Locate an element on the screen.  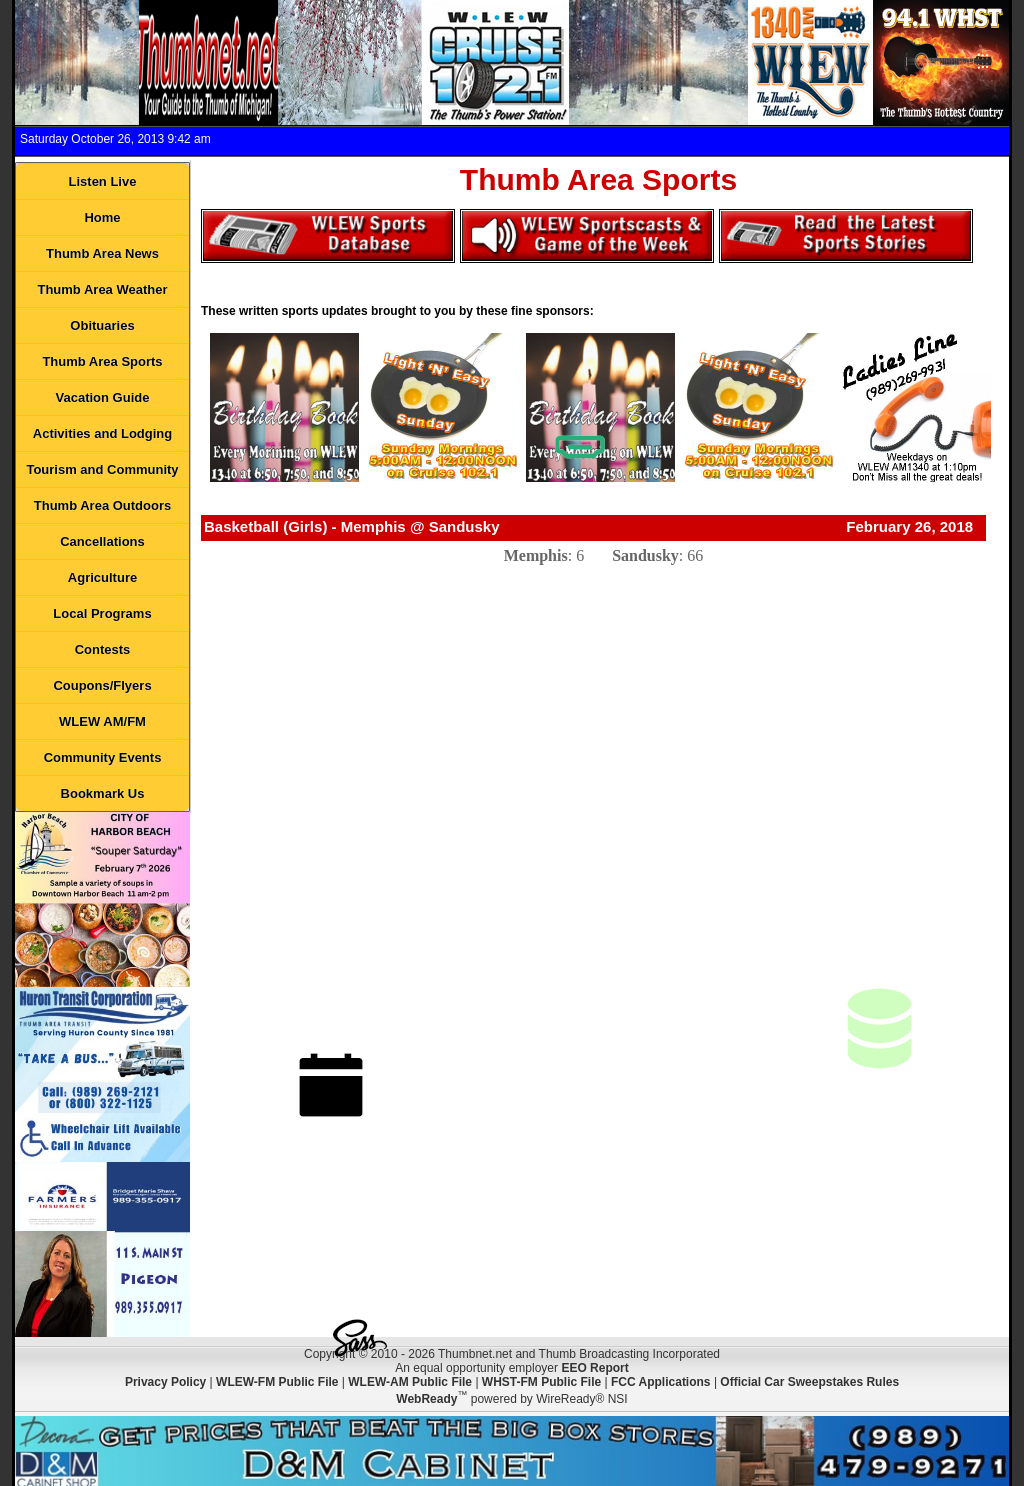
sass stylesheet preprocessor logo is located at coordinates (360, 1338).